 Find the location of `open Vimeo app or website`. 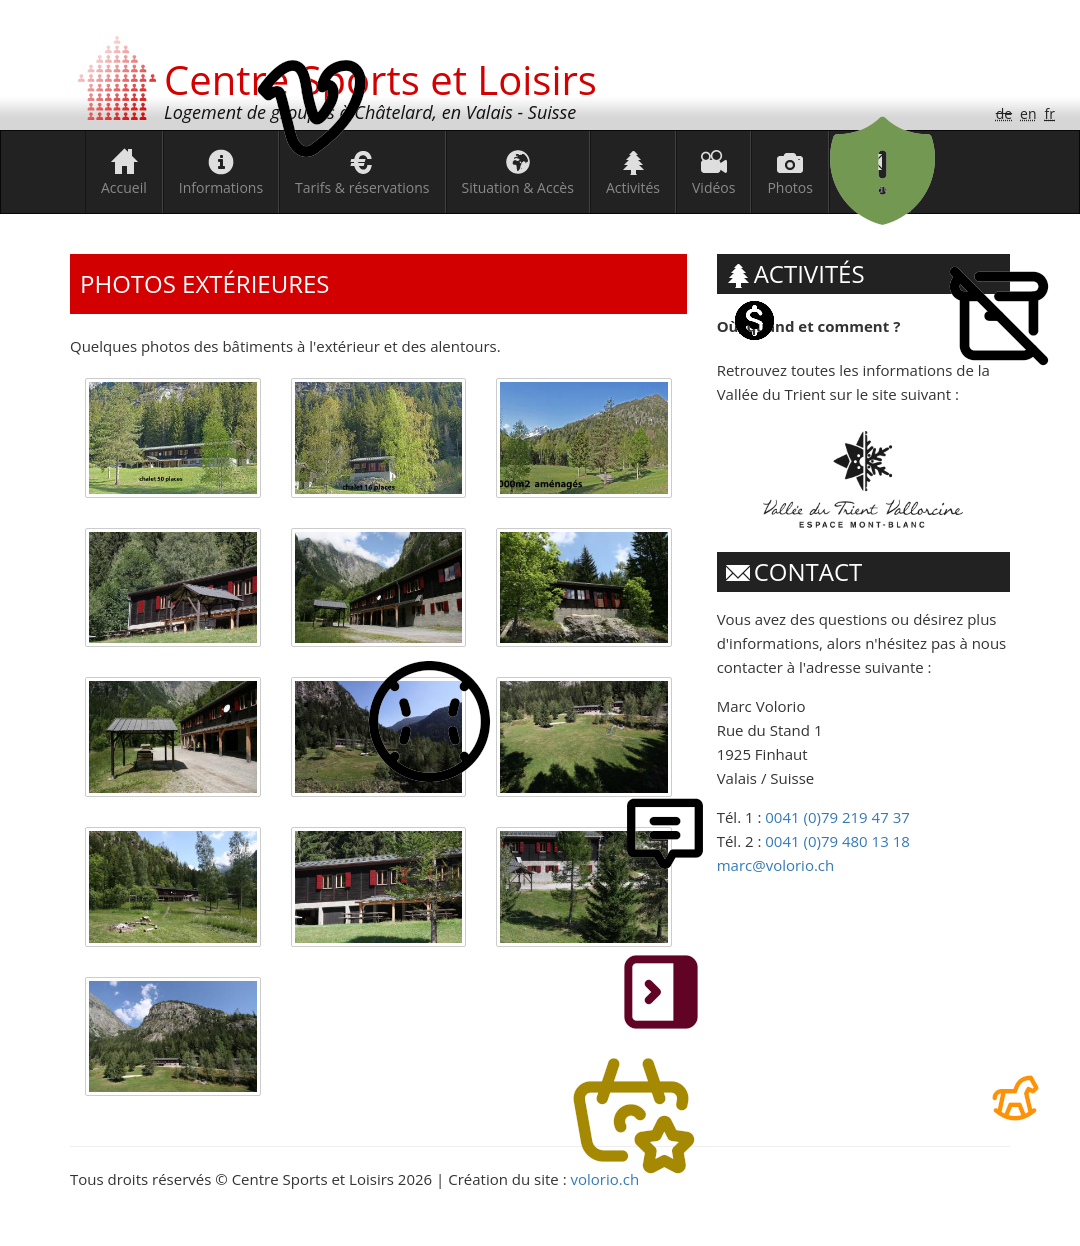

open Vimeo app or website is located at coordinates (311, 108).